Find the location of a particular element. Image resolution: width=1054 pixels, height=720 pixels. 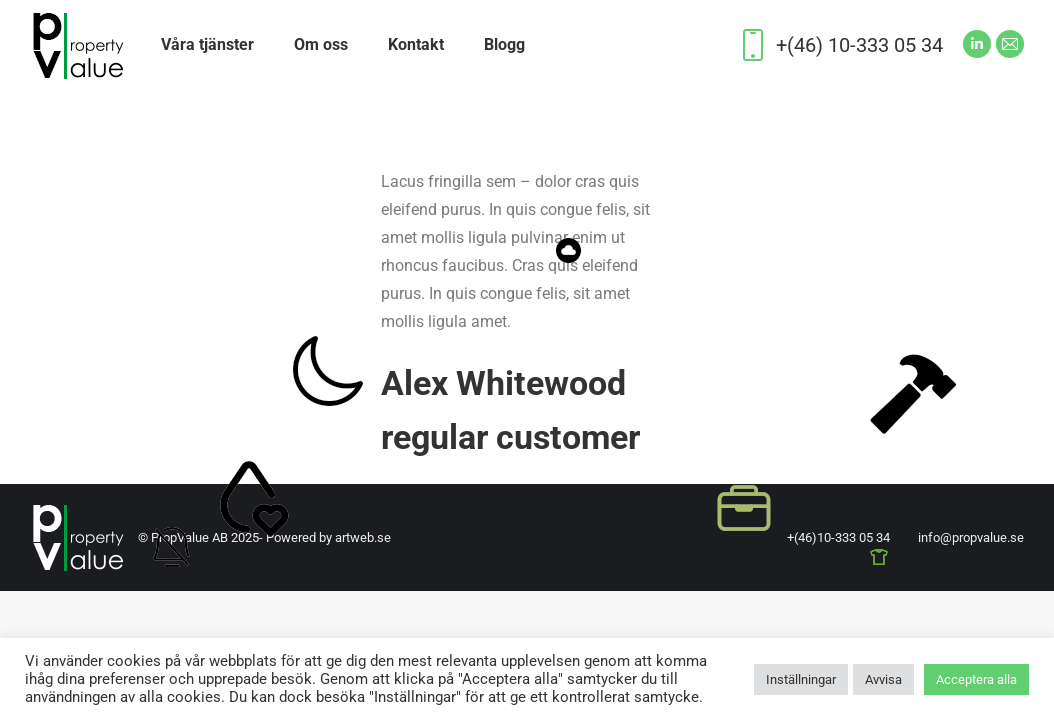

browse clothing or apparel items is located at coordinates (879, 557).